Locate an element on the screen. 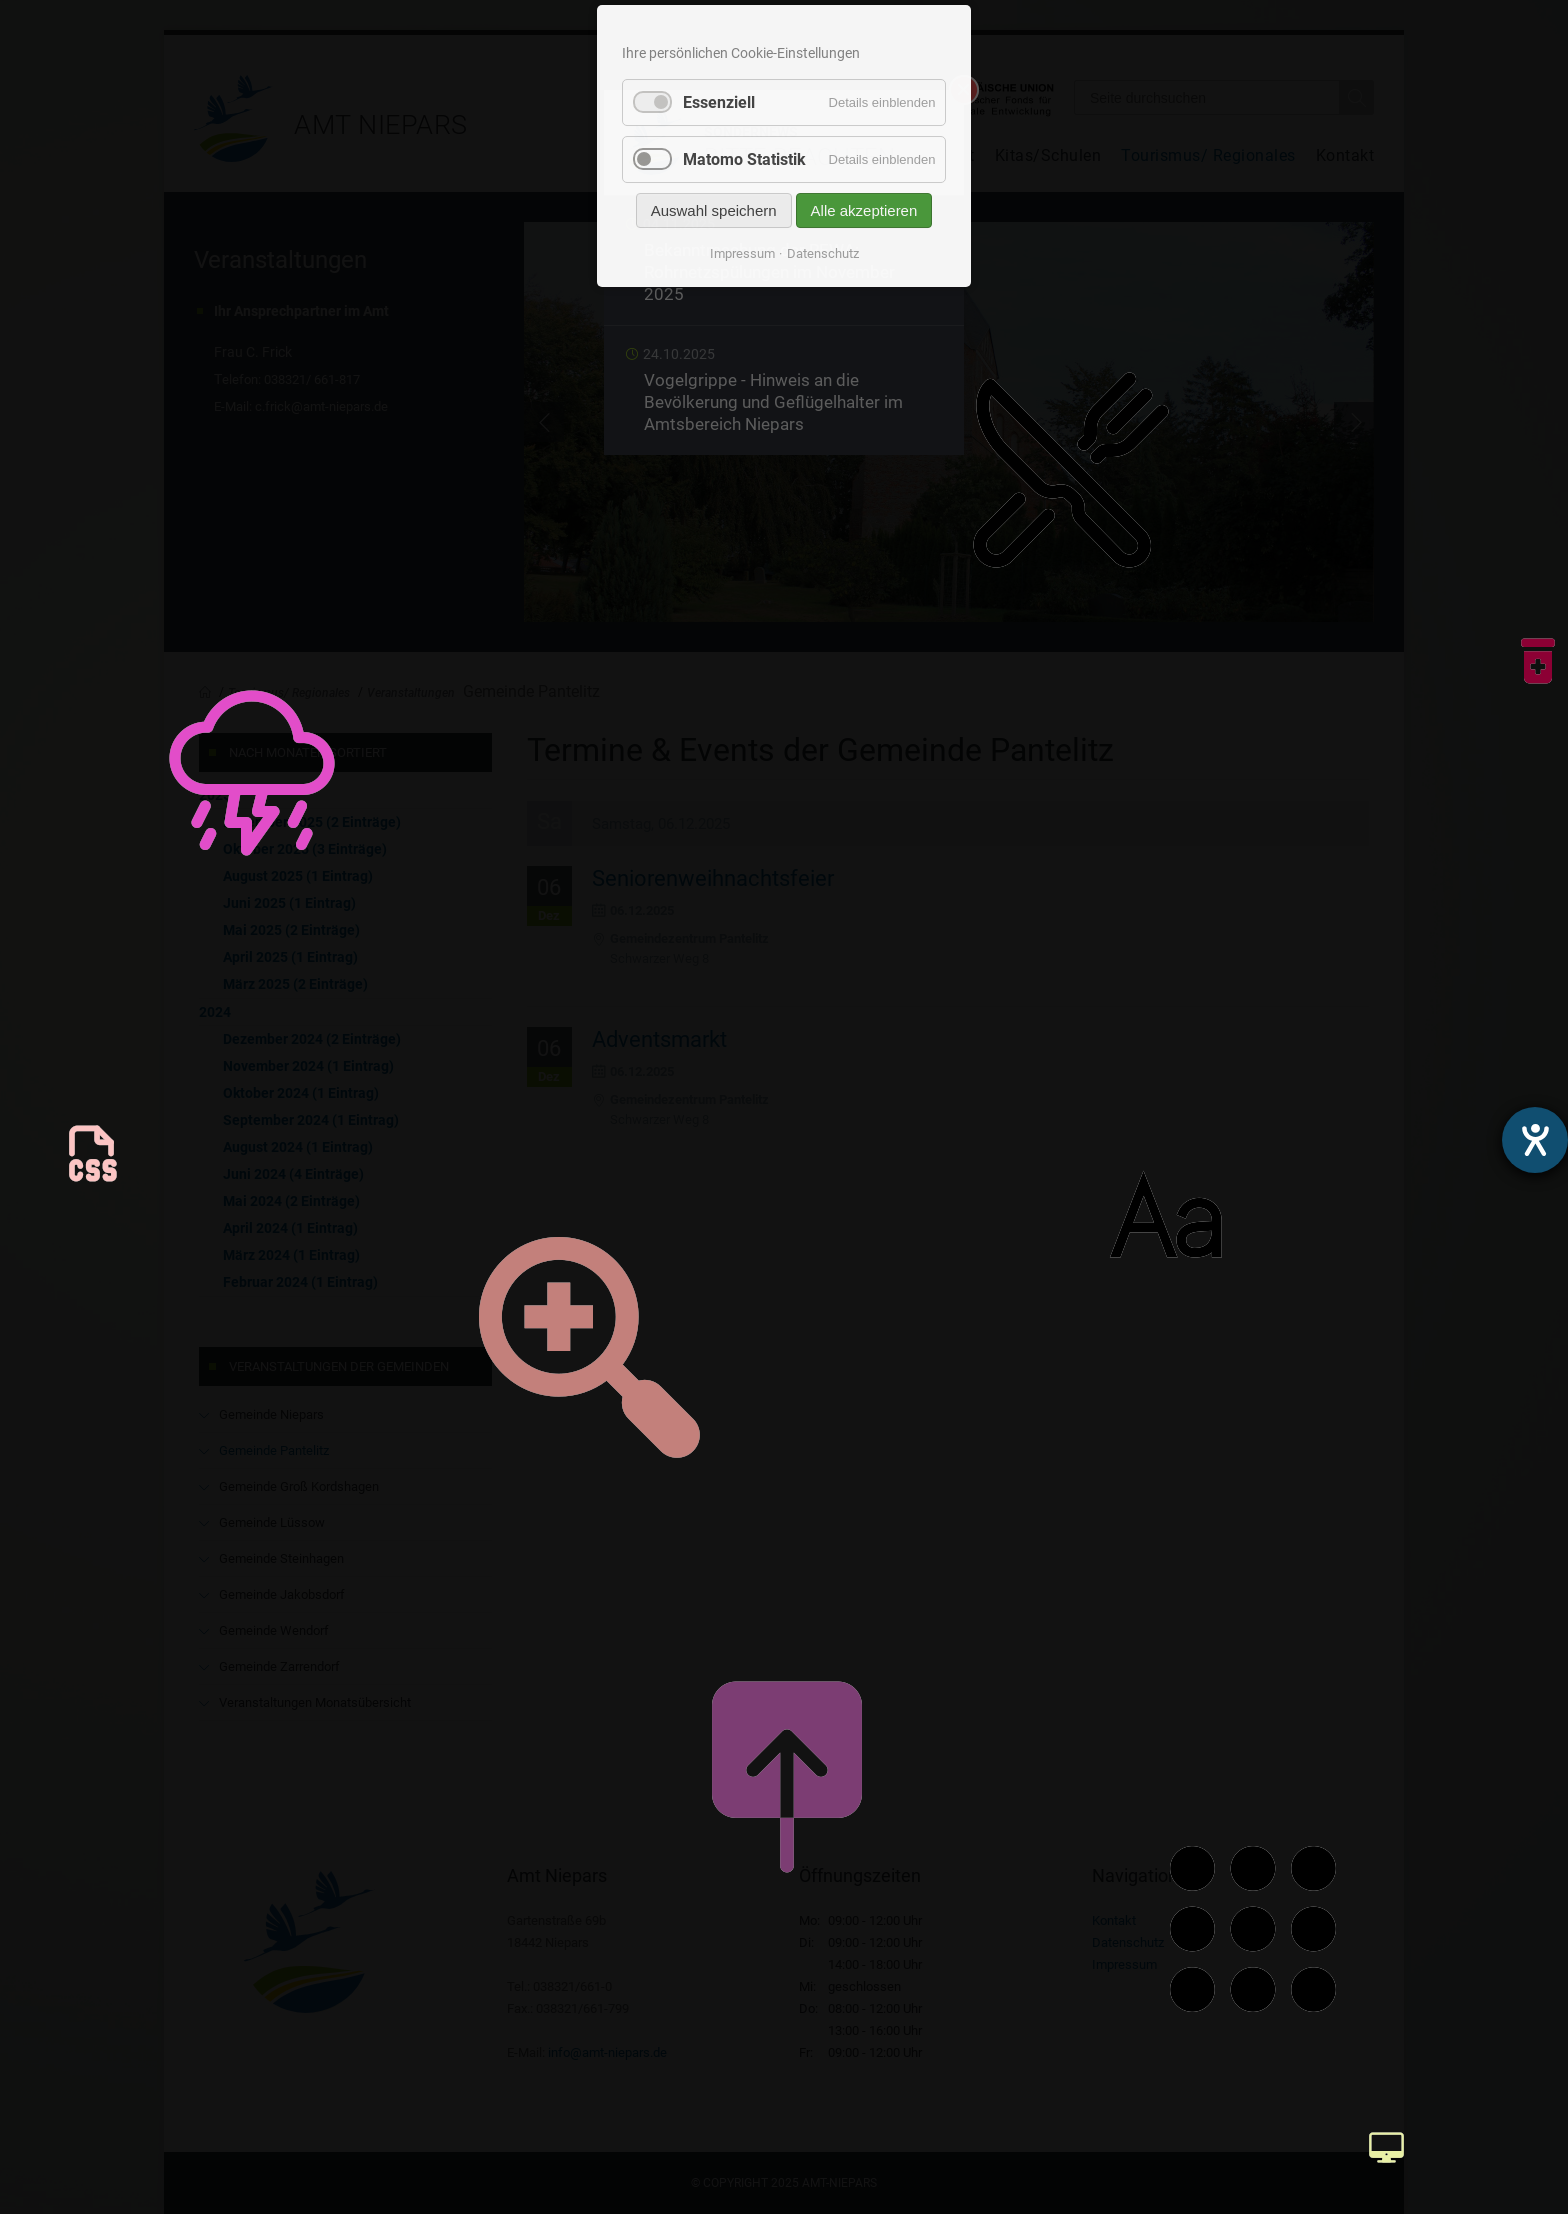  change font or text settings is located at coordinates (1166, 1217).